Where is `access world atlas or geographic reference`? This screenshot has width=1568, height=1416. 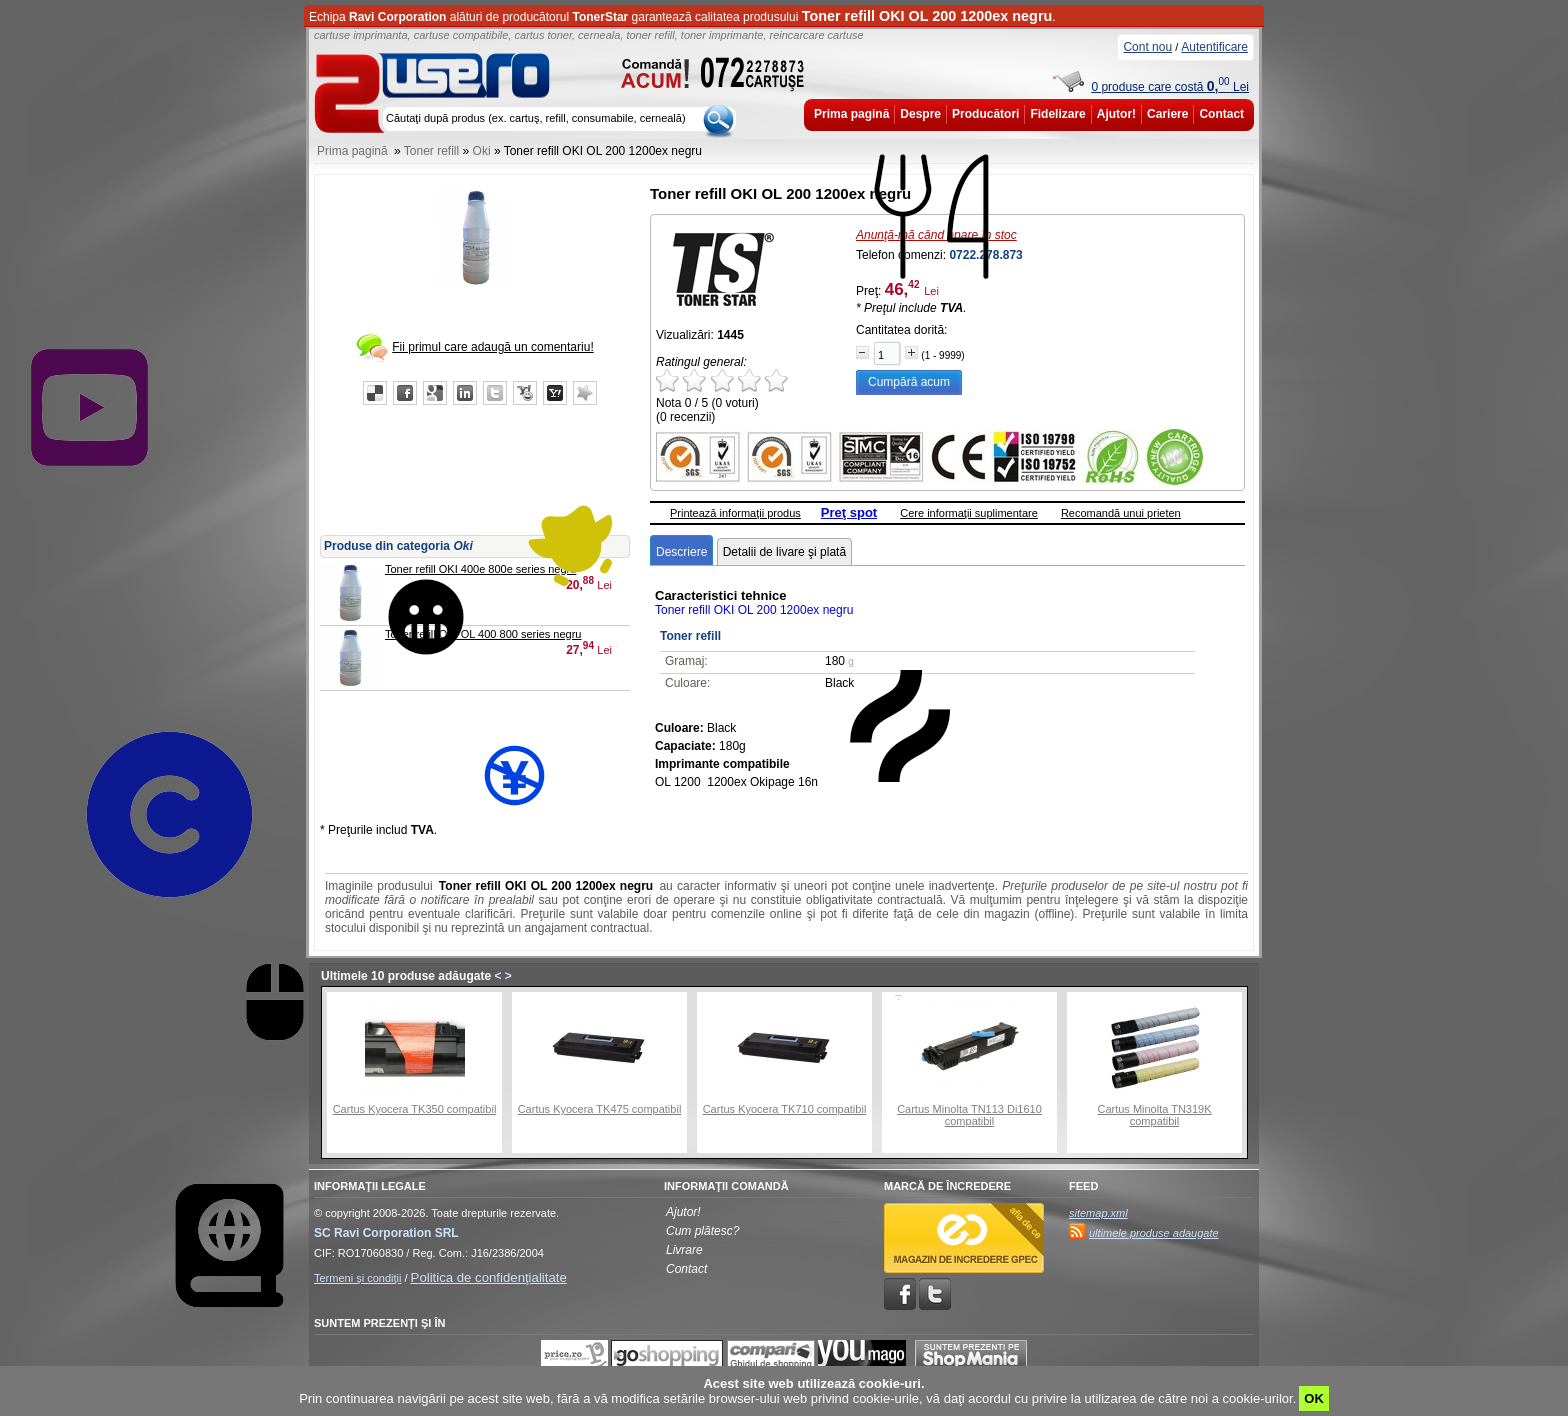 access world atlas or geographic reference is located at coordinates (229, 1245).